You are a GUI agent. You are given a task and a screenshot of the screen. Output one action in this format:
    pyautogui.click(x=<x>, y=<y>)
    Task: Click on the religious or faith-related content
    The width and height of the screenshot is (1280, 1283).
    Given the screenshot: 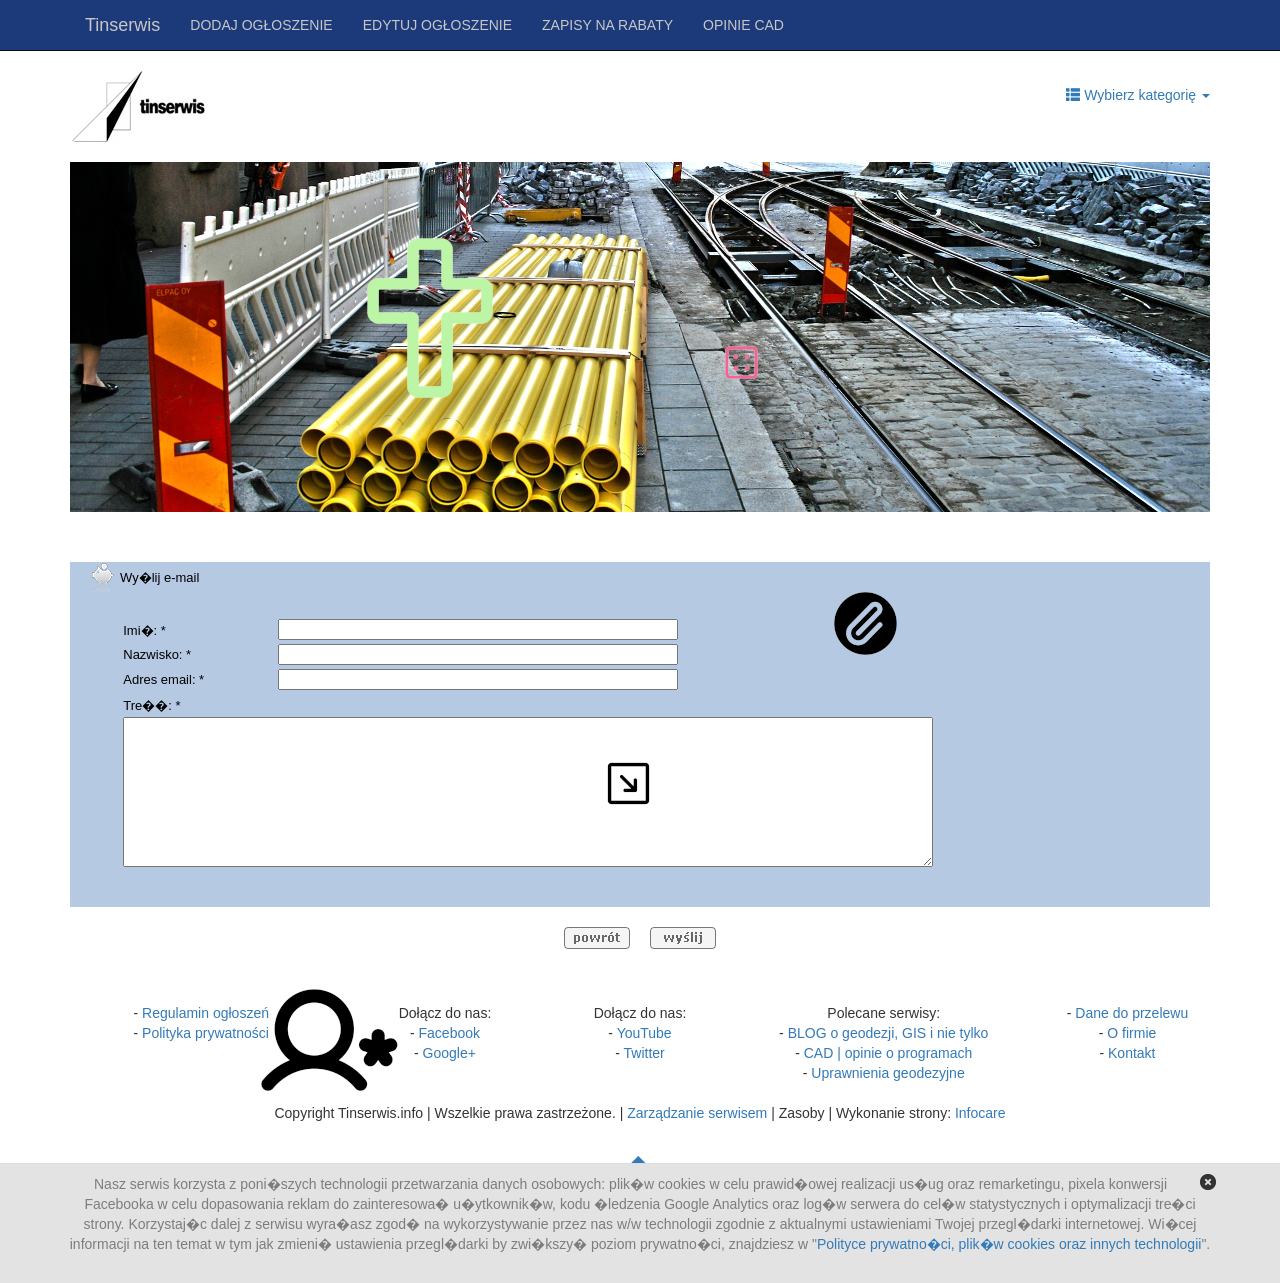 What is the action you would take?
    pyautogui.click(x=430, y=318)
    